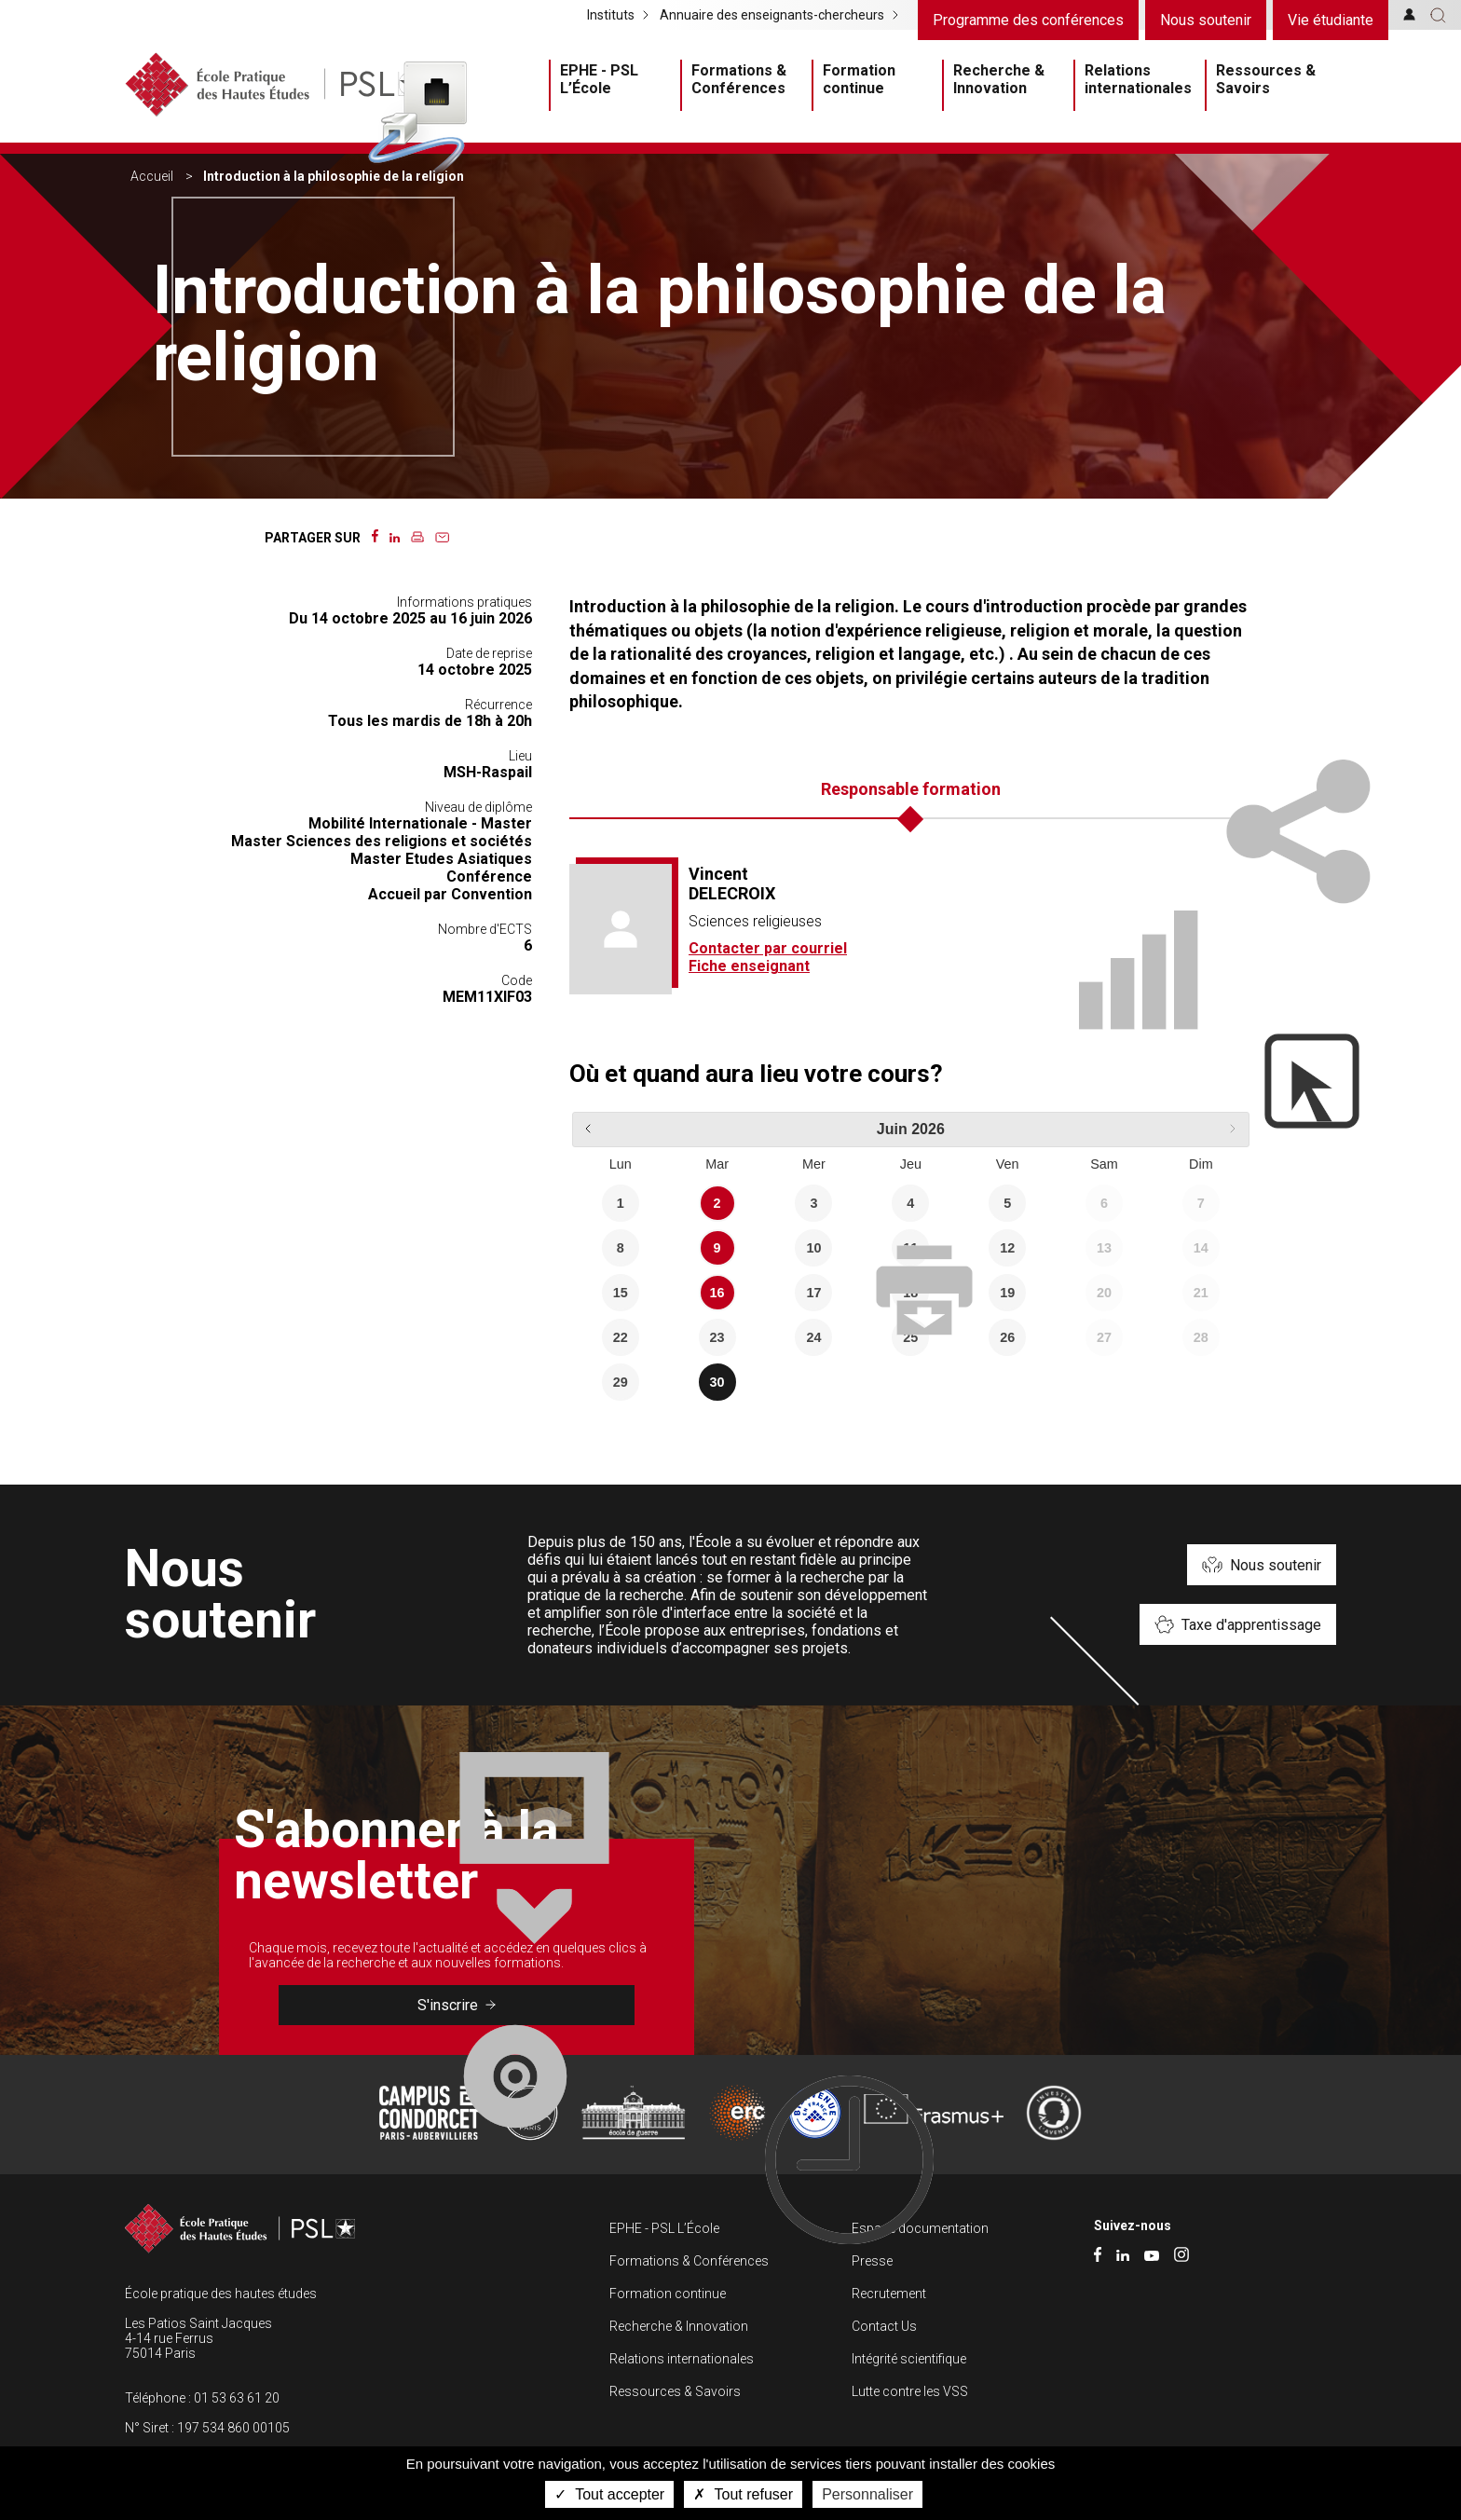  I want to click on open fusion app or automation tool, so click(1312, 1081).